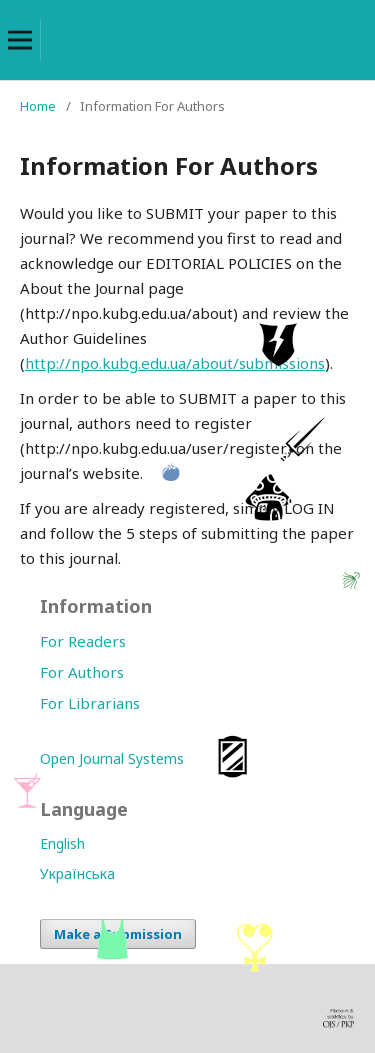  Describe the element at coordinates (171, 472) in the screenshot. I see `select tomato as an ingredient` at that location.